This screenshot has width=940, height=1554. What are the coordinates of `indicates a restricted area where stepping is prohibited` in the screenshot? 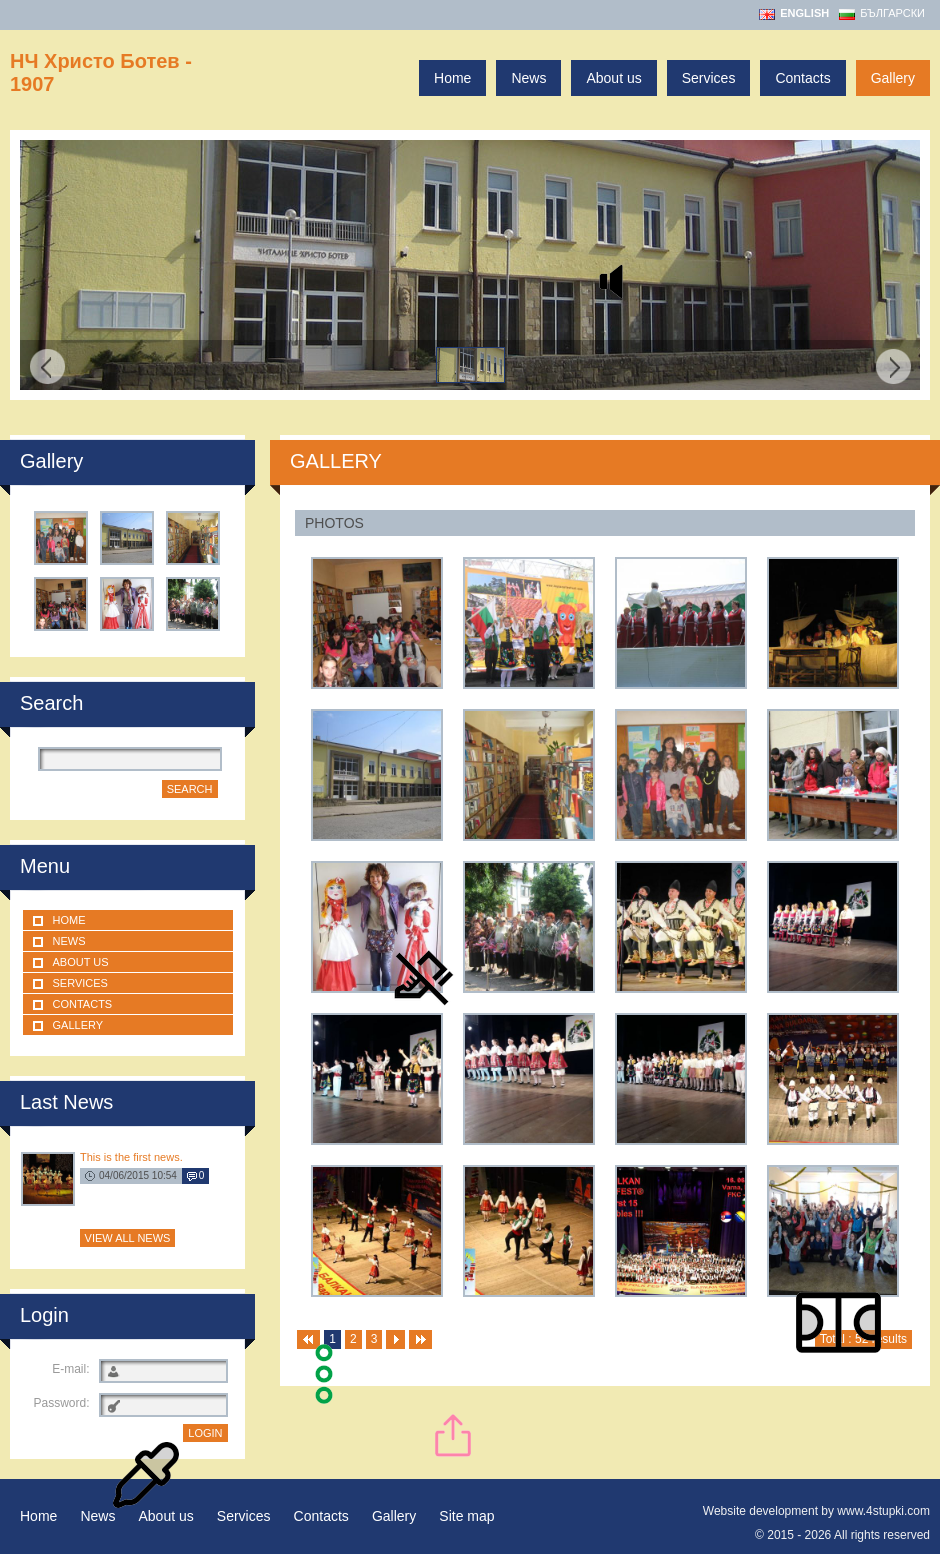 It's located at (424, 977).